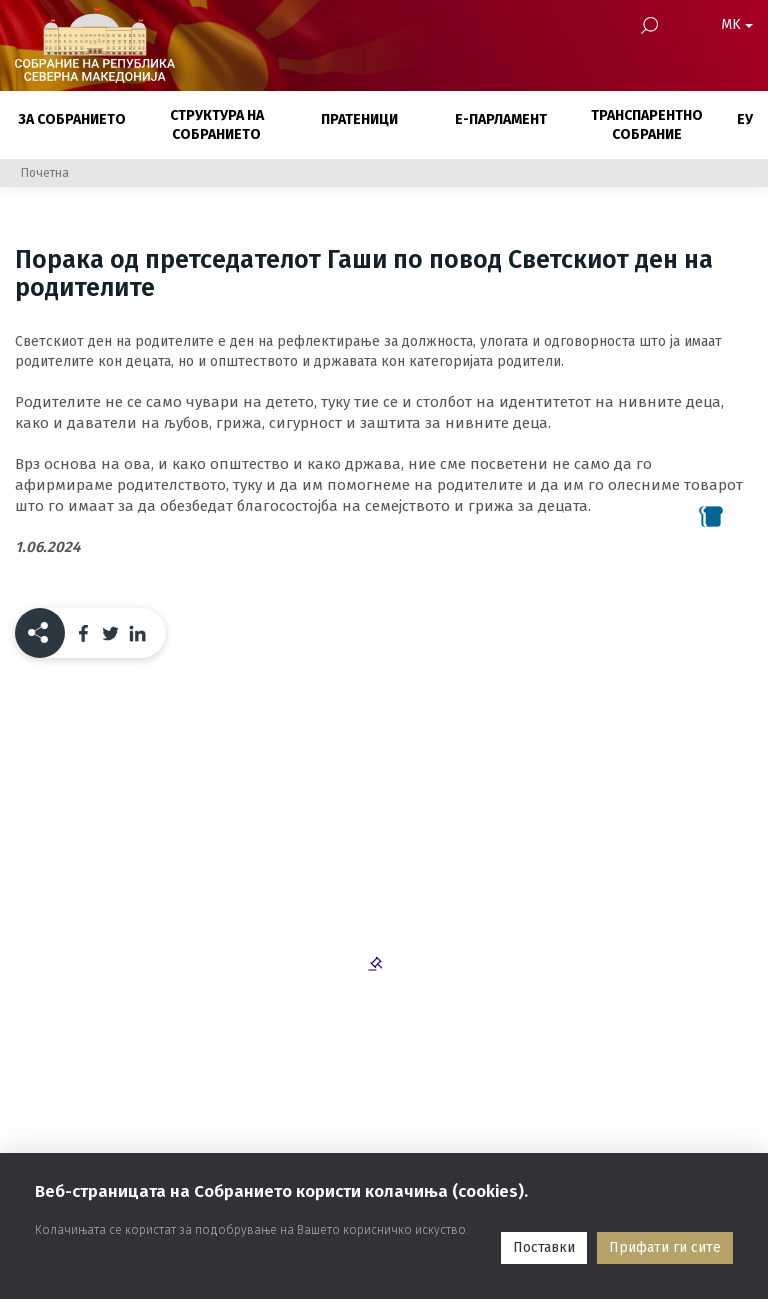 This screenshot has width=768, height=1299. I want to click on browse bakery or bread products, so click(711, 516).